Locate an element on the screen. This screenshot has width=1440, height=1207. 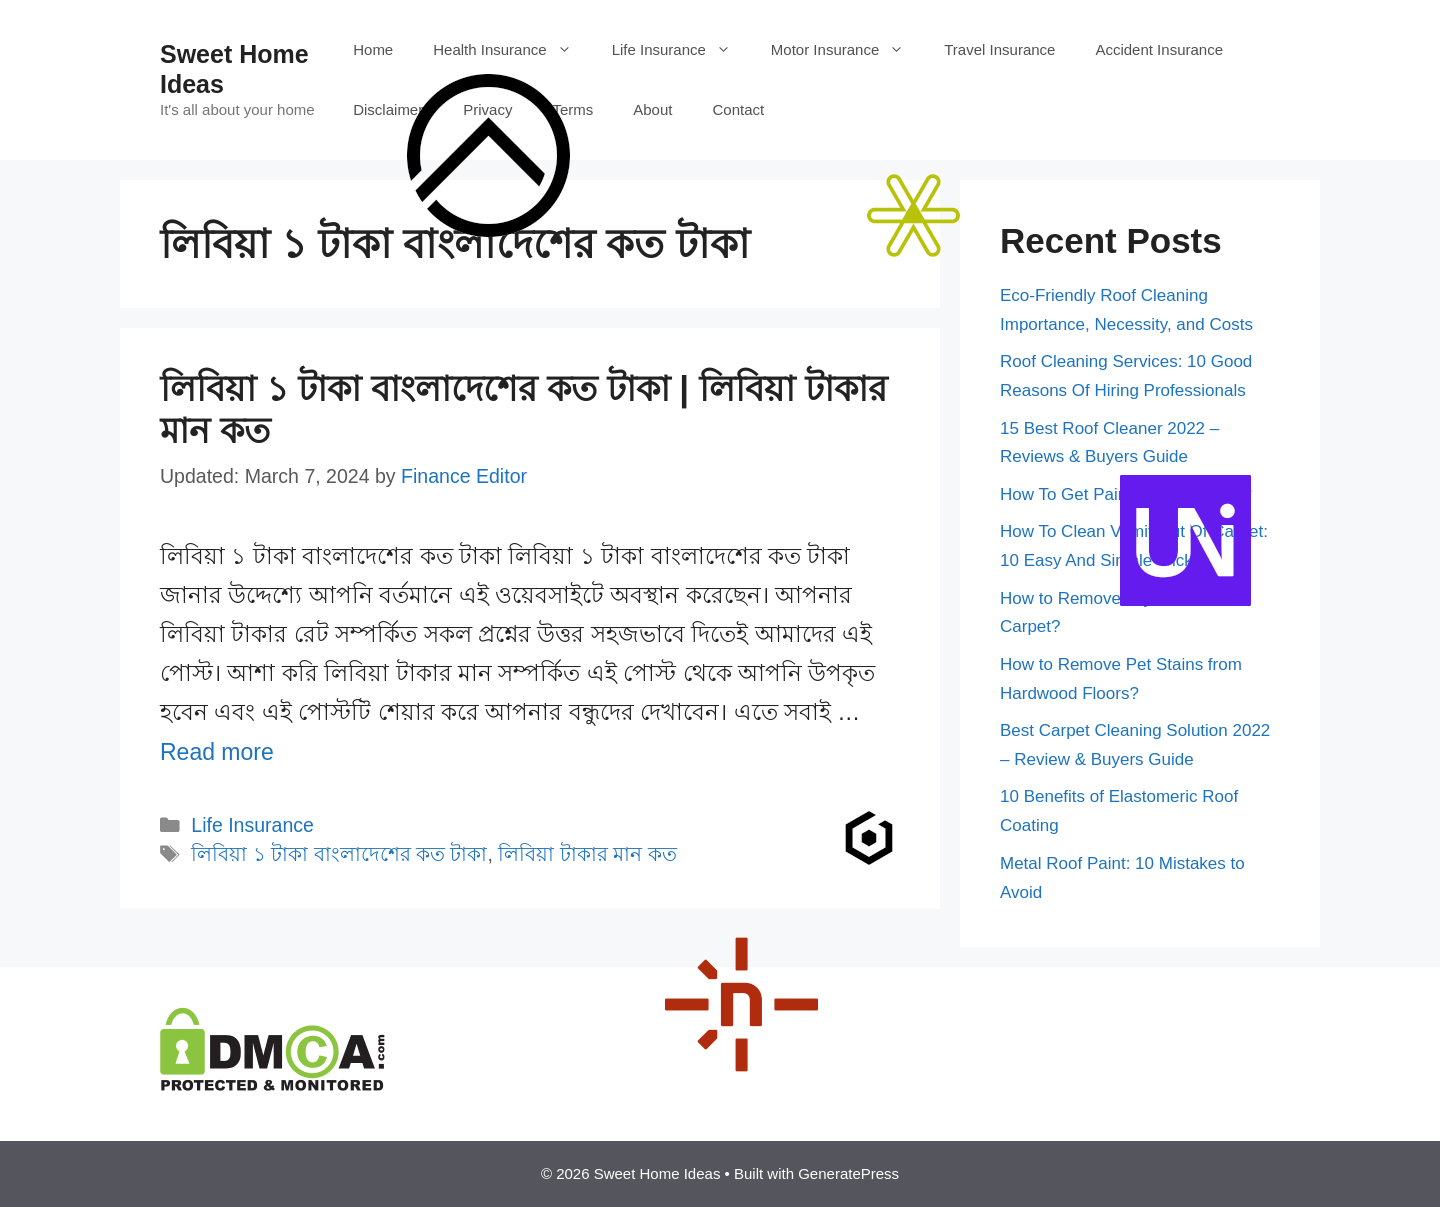
open the openHAB smart home dashboard is located at coordinates (488, 155).